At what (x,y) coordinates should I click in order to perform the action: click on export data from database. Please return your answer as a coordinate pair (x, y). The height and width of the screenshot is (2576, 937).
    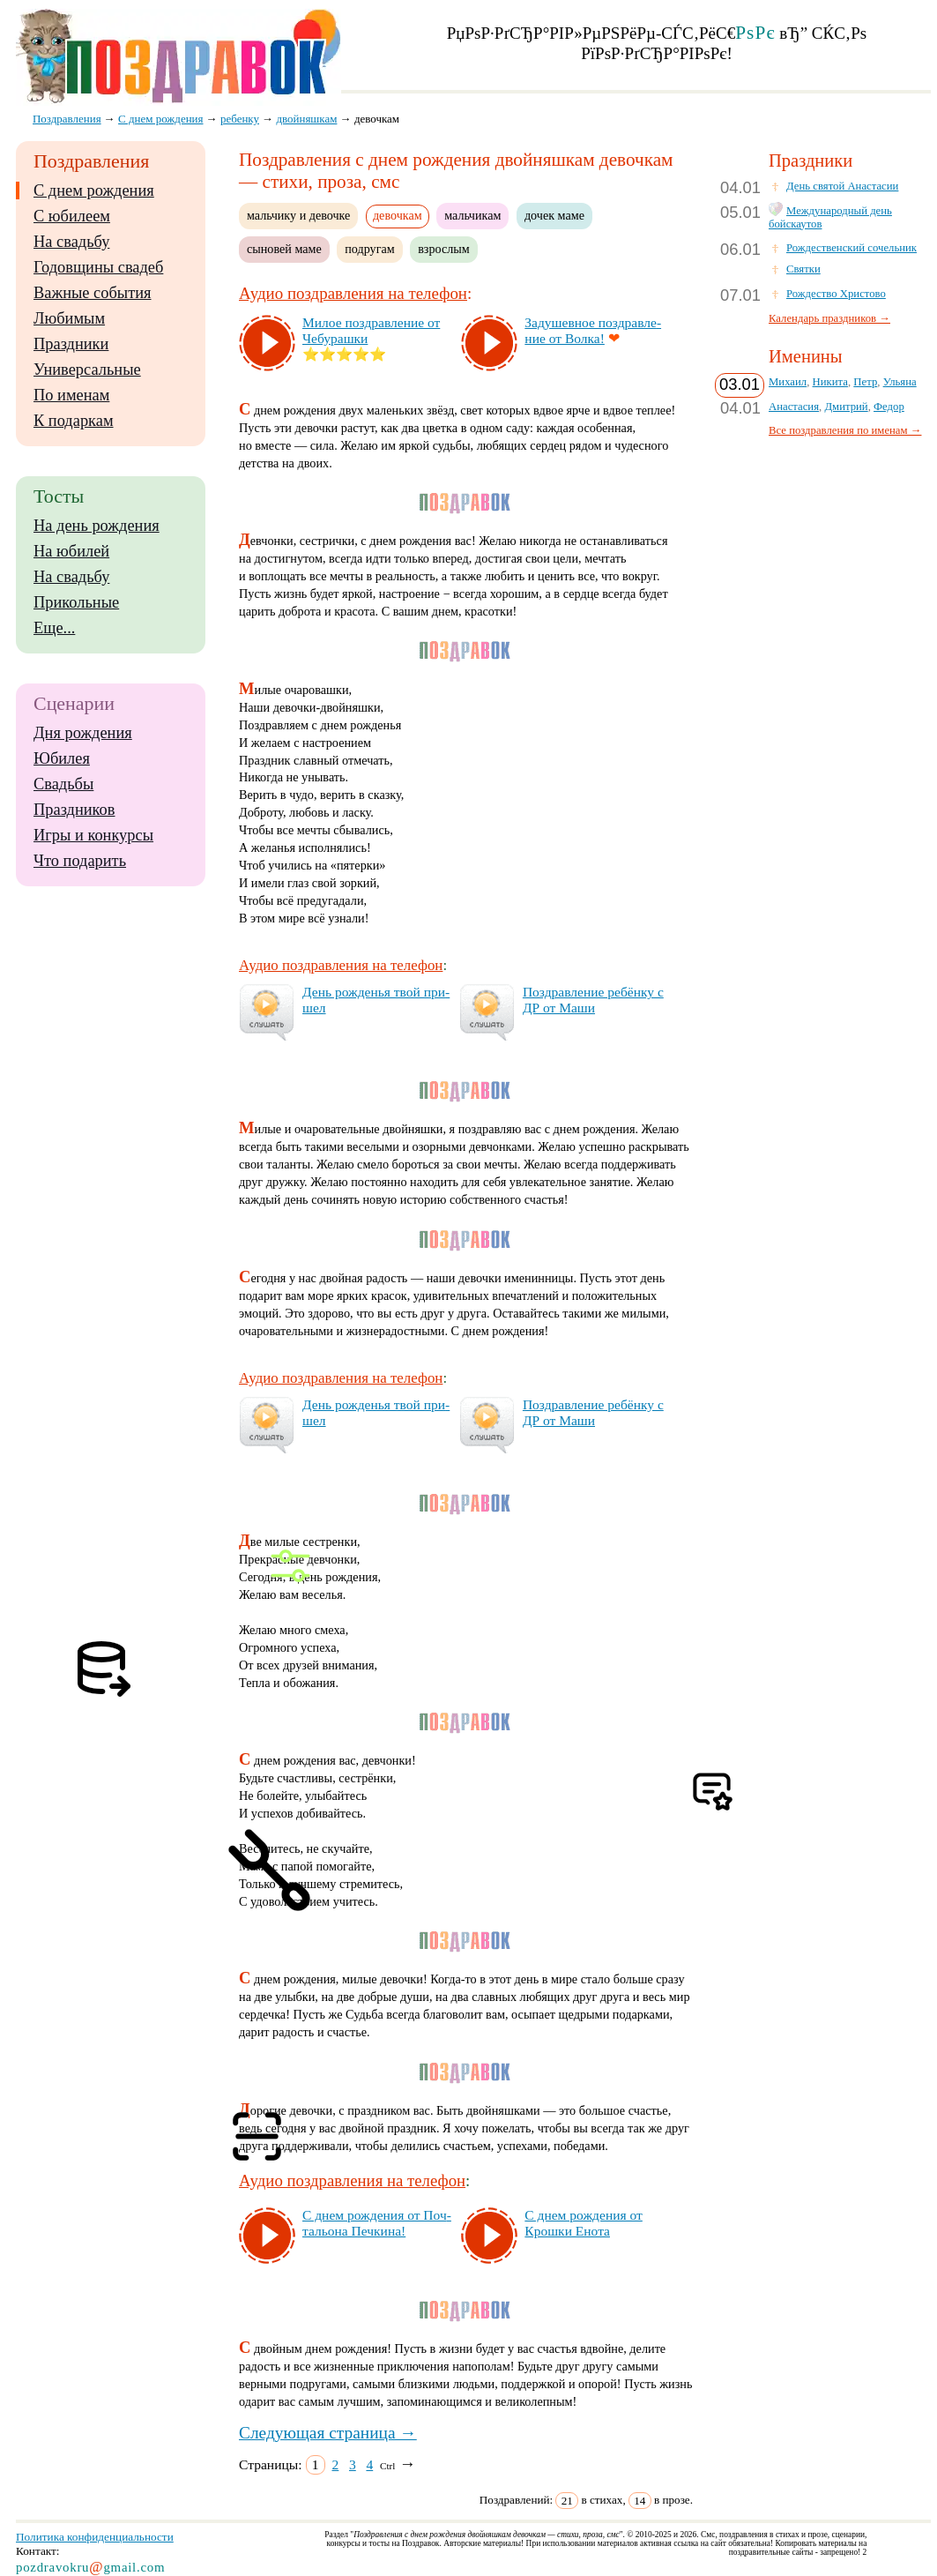
    Looking at the image, I should click on (101, 1668).